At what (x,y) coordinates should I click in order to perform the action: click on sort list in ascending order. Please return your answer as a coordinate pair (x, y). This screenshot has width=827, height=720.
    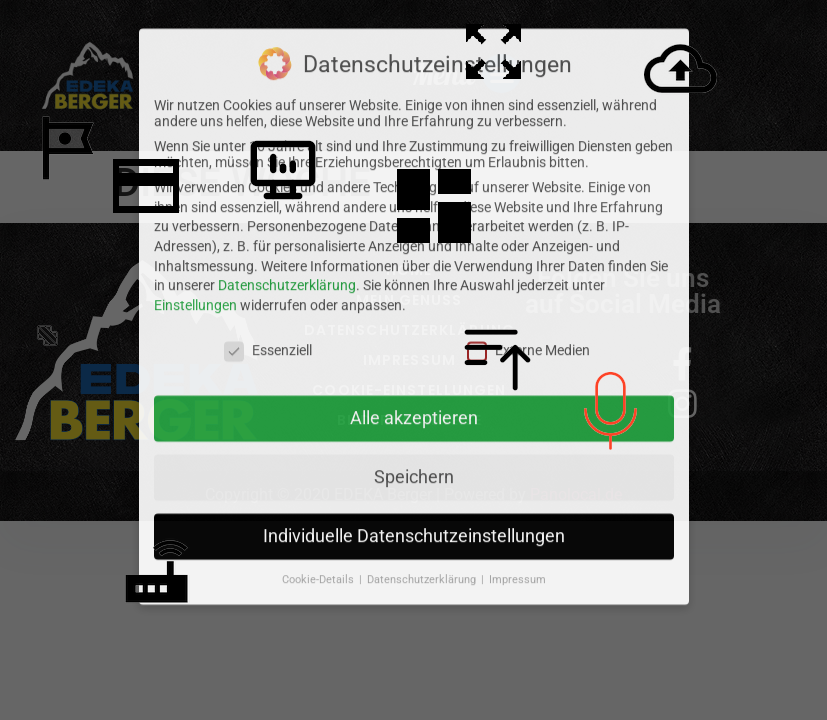
    Looking at the image, I should click on (497, 357).